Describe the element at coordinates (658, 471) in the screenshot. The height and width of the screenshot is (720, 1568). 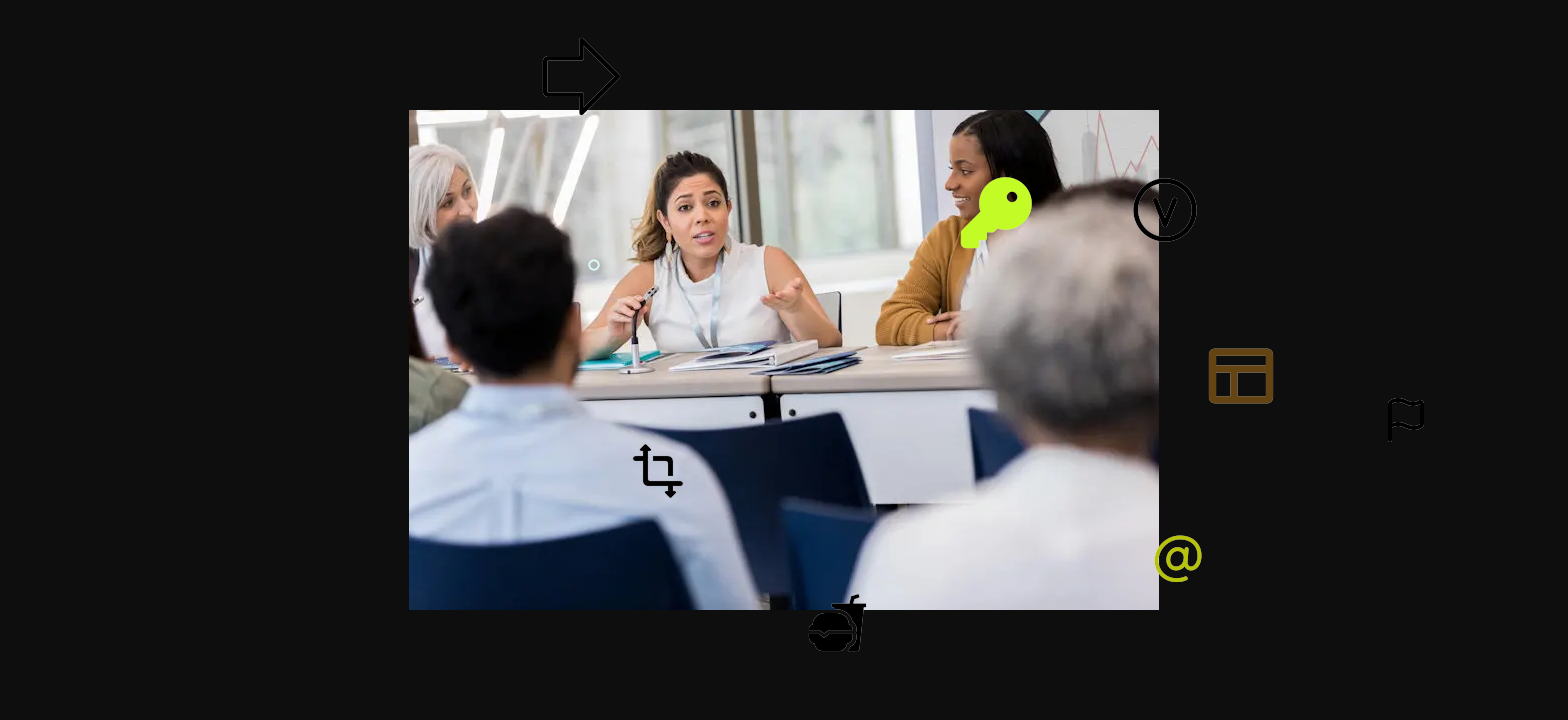
I see `transform or resize an image` at that location.